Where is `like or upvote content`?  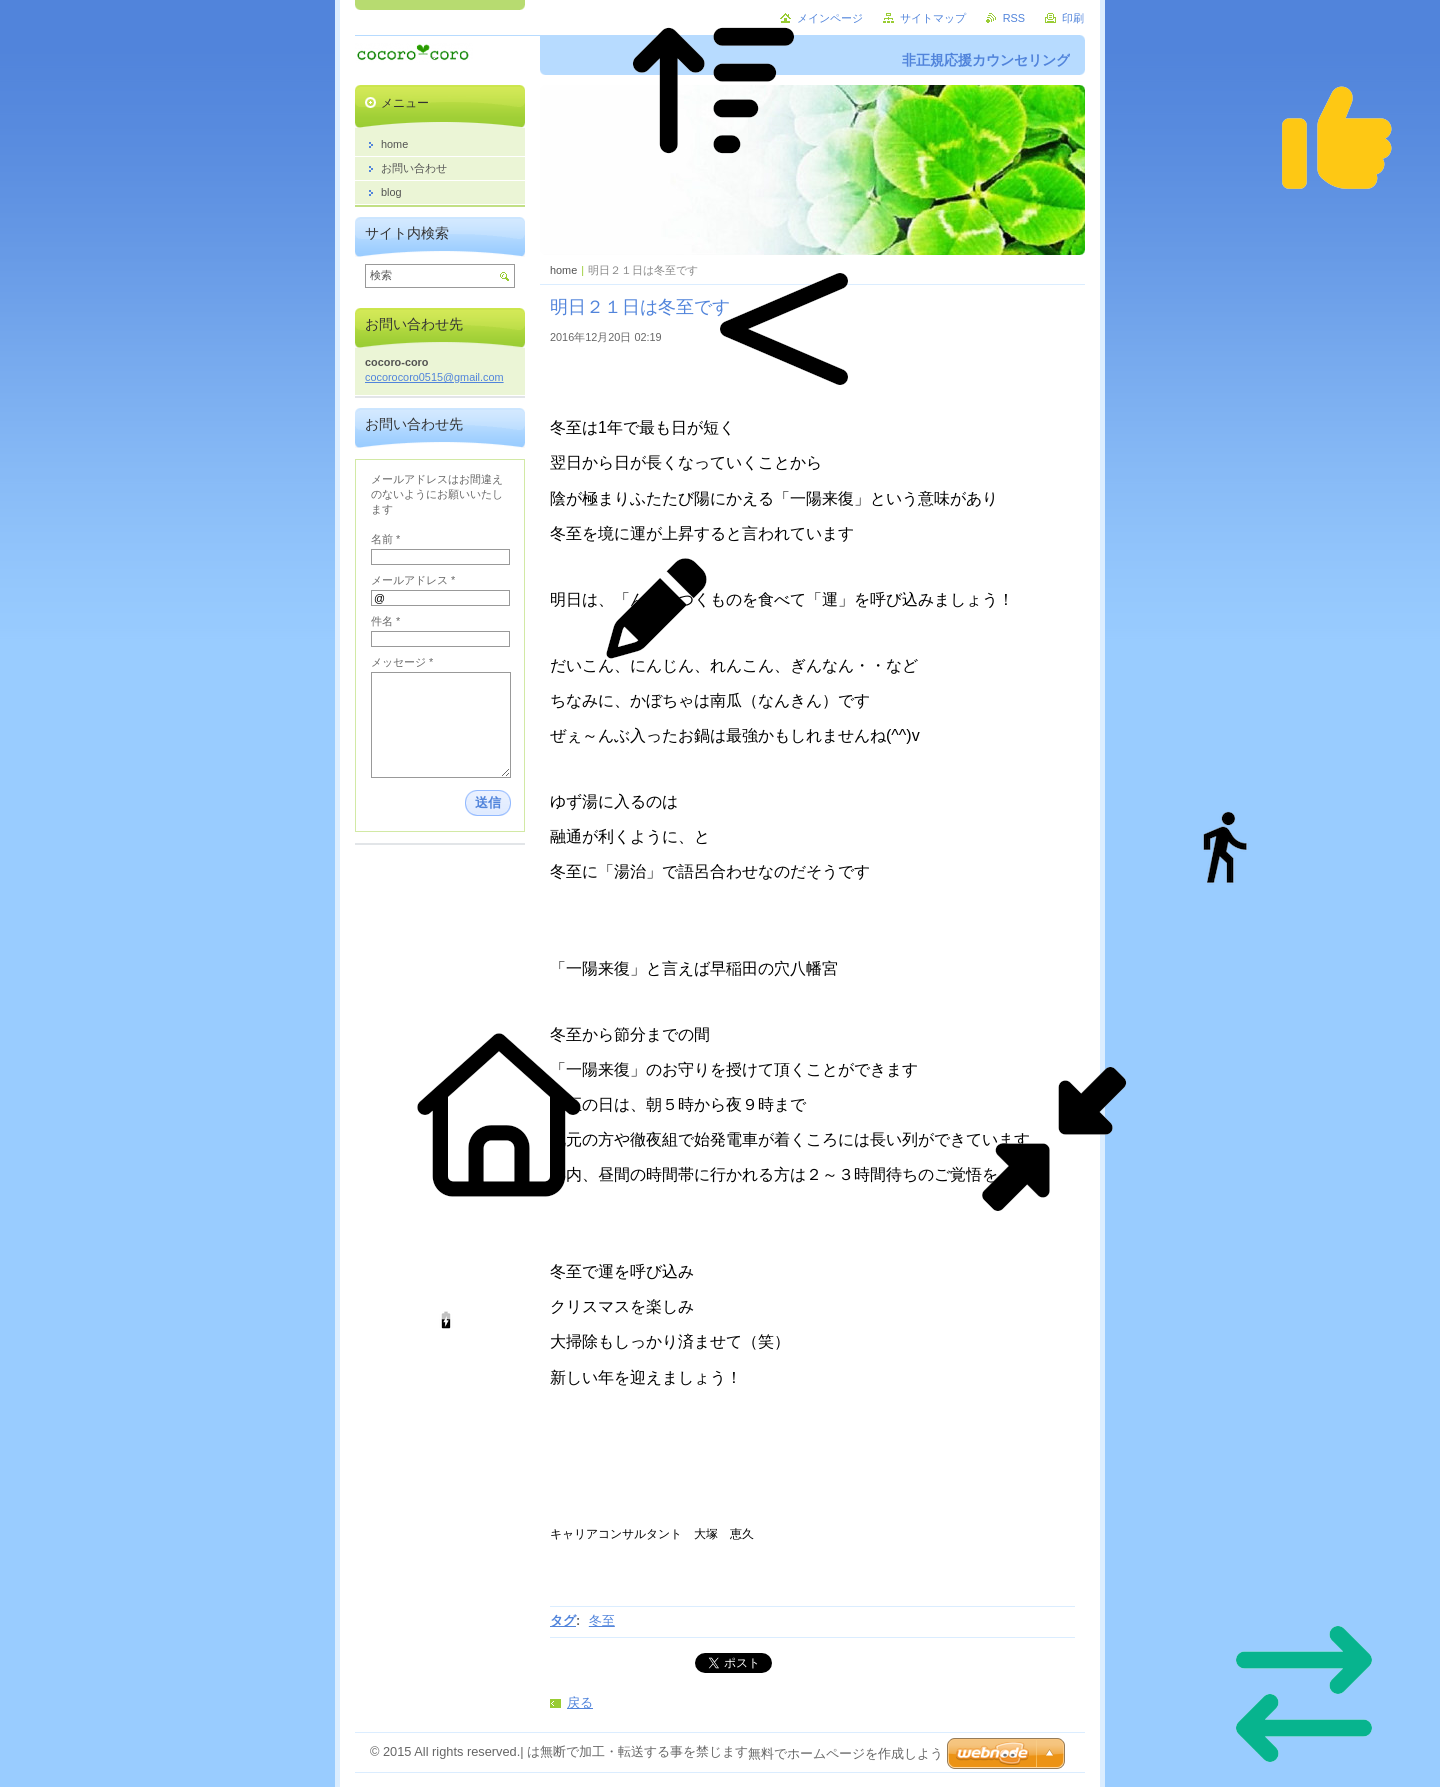
like or upvote content is located at coordinates (1338, 139).